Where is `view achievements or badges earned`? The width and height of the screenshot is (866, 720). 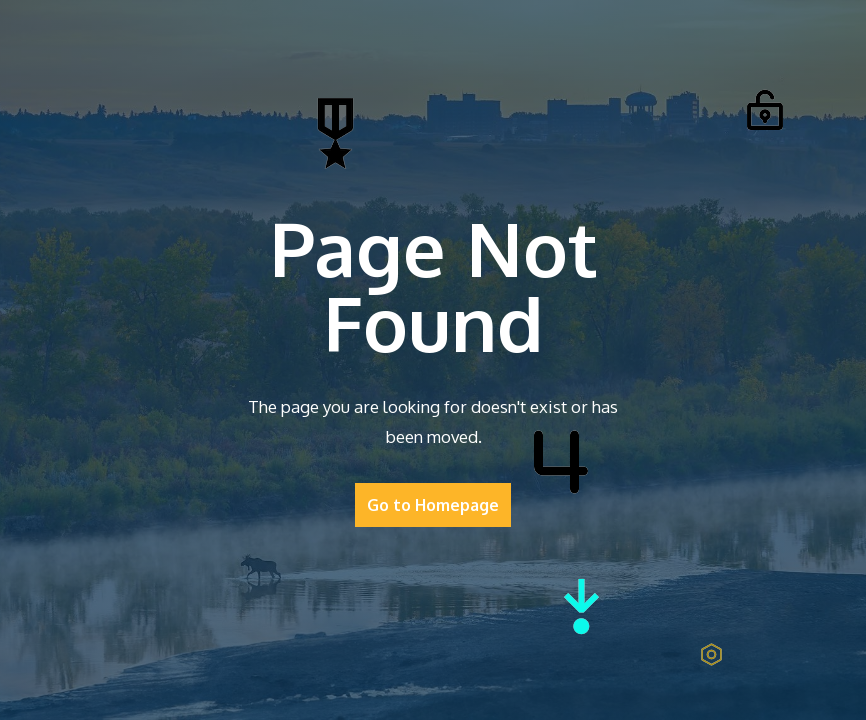 view achievements or badges earned is located at coordinates (335, 133).